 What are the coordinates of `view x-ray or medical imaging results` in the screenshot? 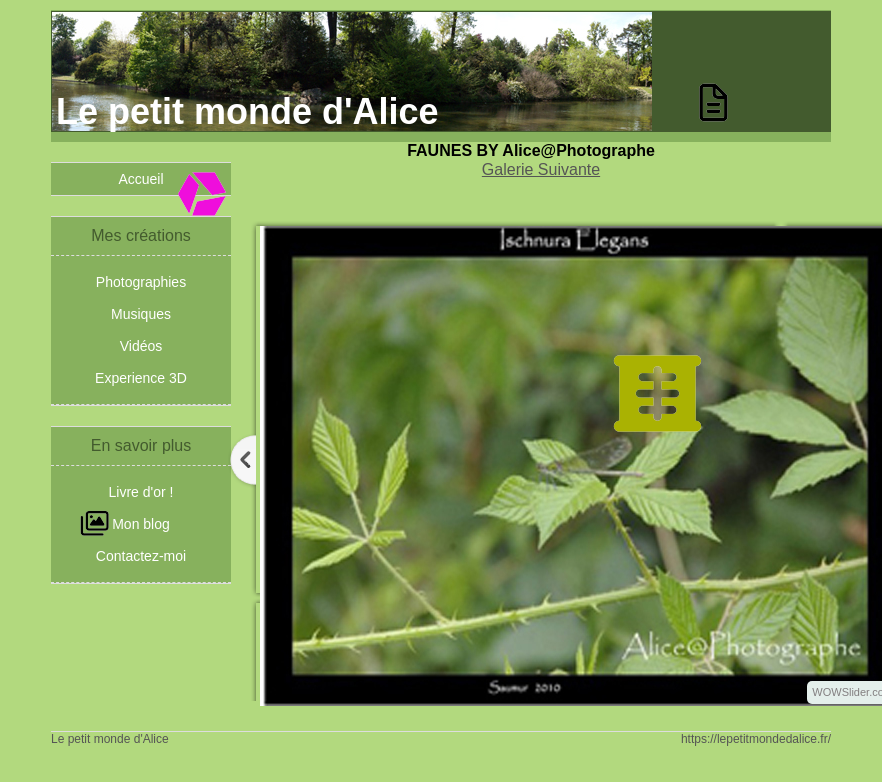 It's located at (657, 393).